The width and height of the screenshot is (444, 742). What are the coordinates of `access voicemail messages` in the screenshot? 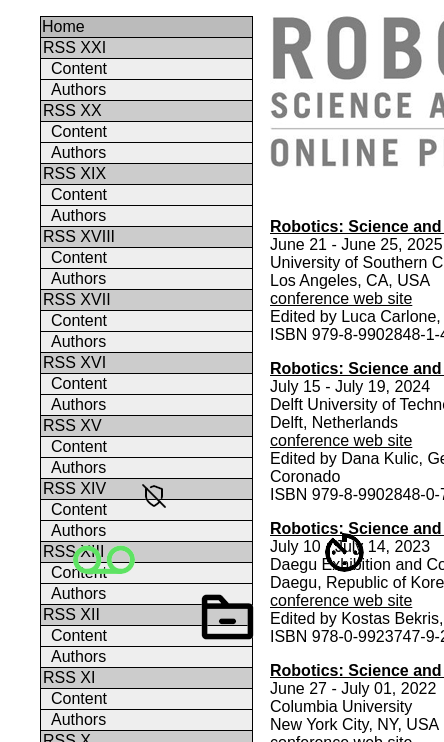 It's located at (104, 561).